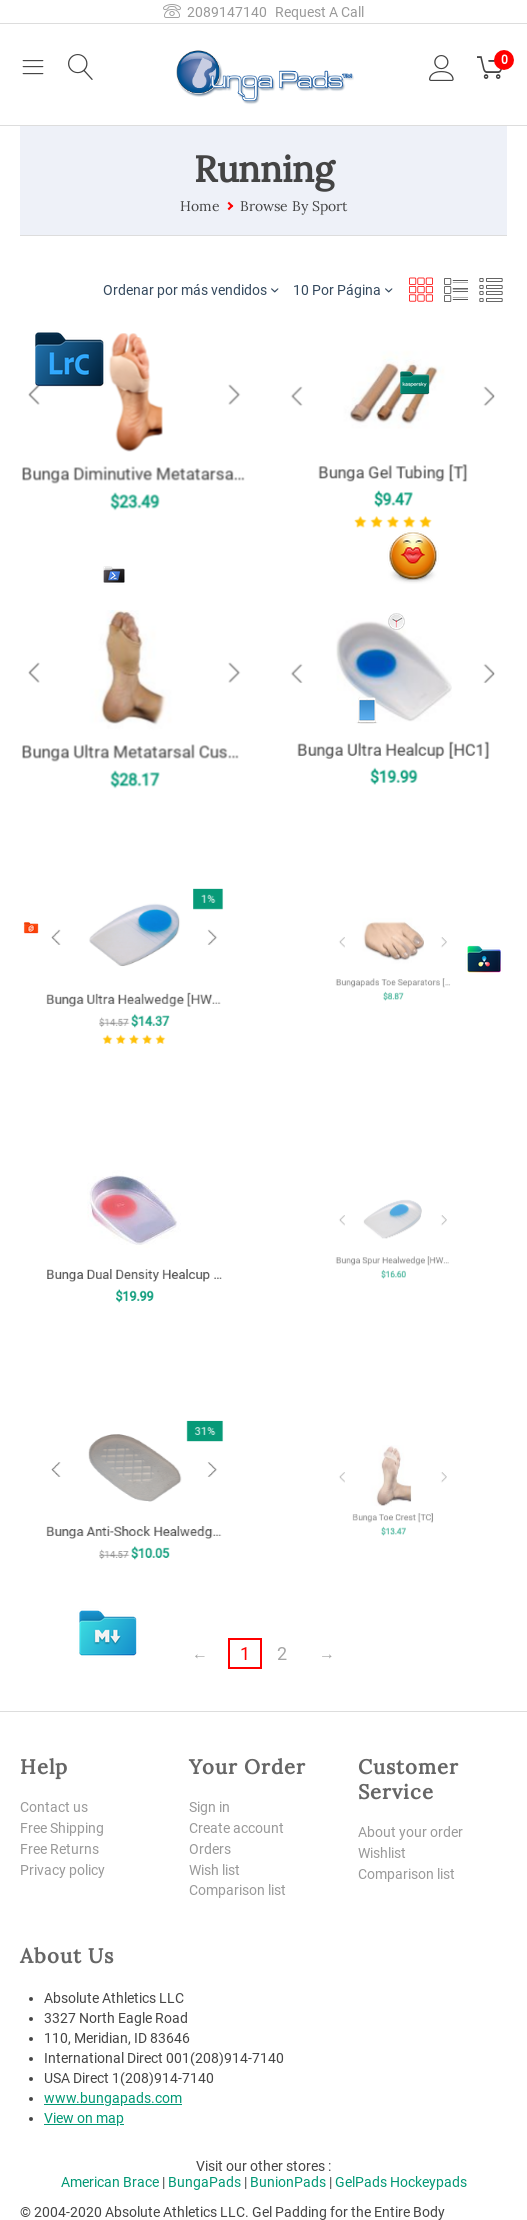 The width and height of the screenshot is (527, 2220). Describe the element at coordinates (31, 928) in the screenshot. I see `open svelte project folder` at that location.